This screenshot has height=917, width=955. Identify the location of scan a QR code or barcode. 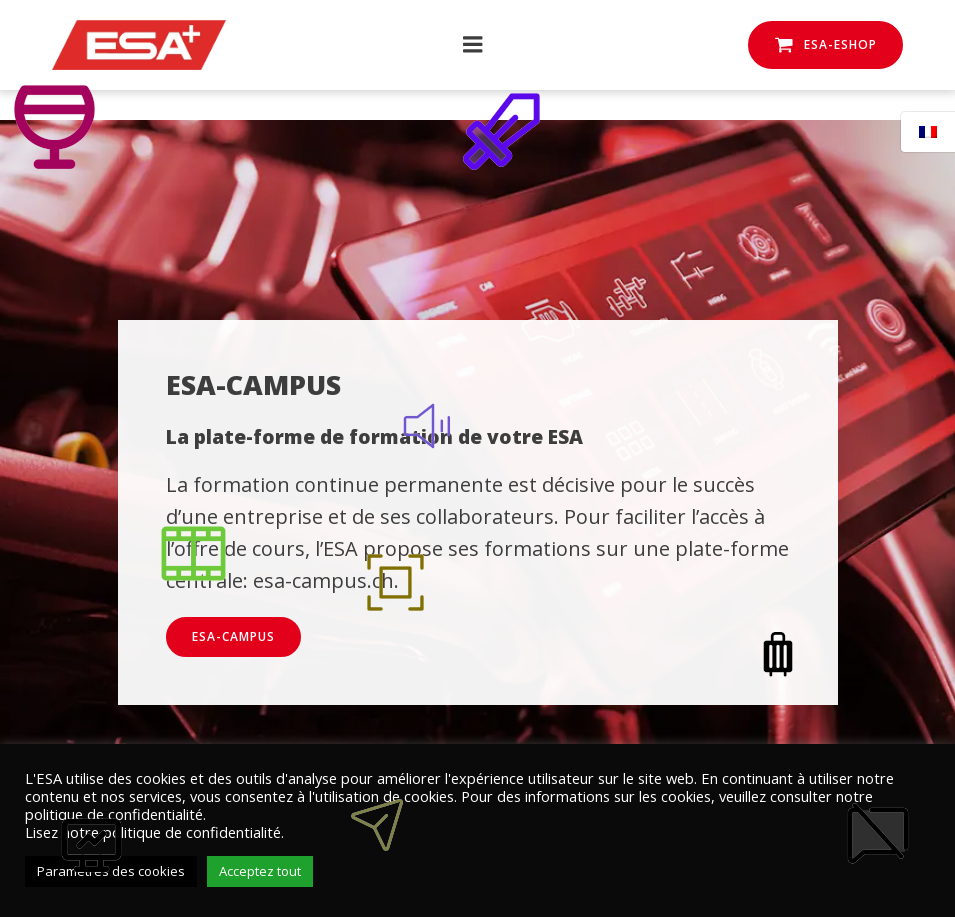
(395, 582).